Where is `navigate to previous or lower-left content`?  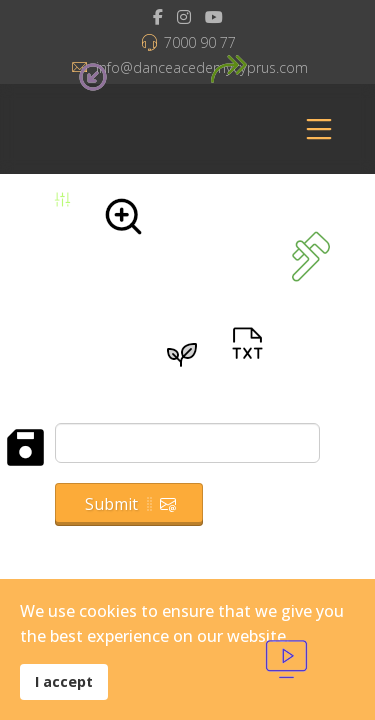 navigate to previous or lower-left content is located at coordinates (93, 77).